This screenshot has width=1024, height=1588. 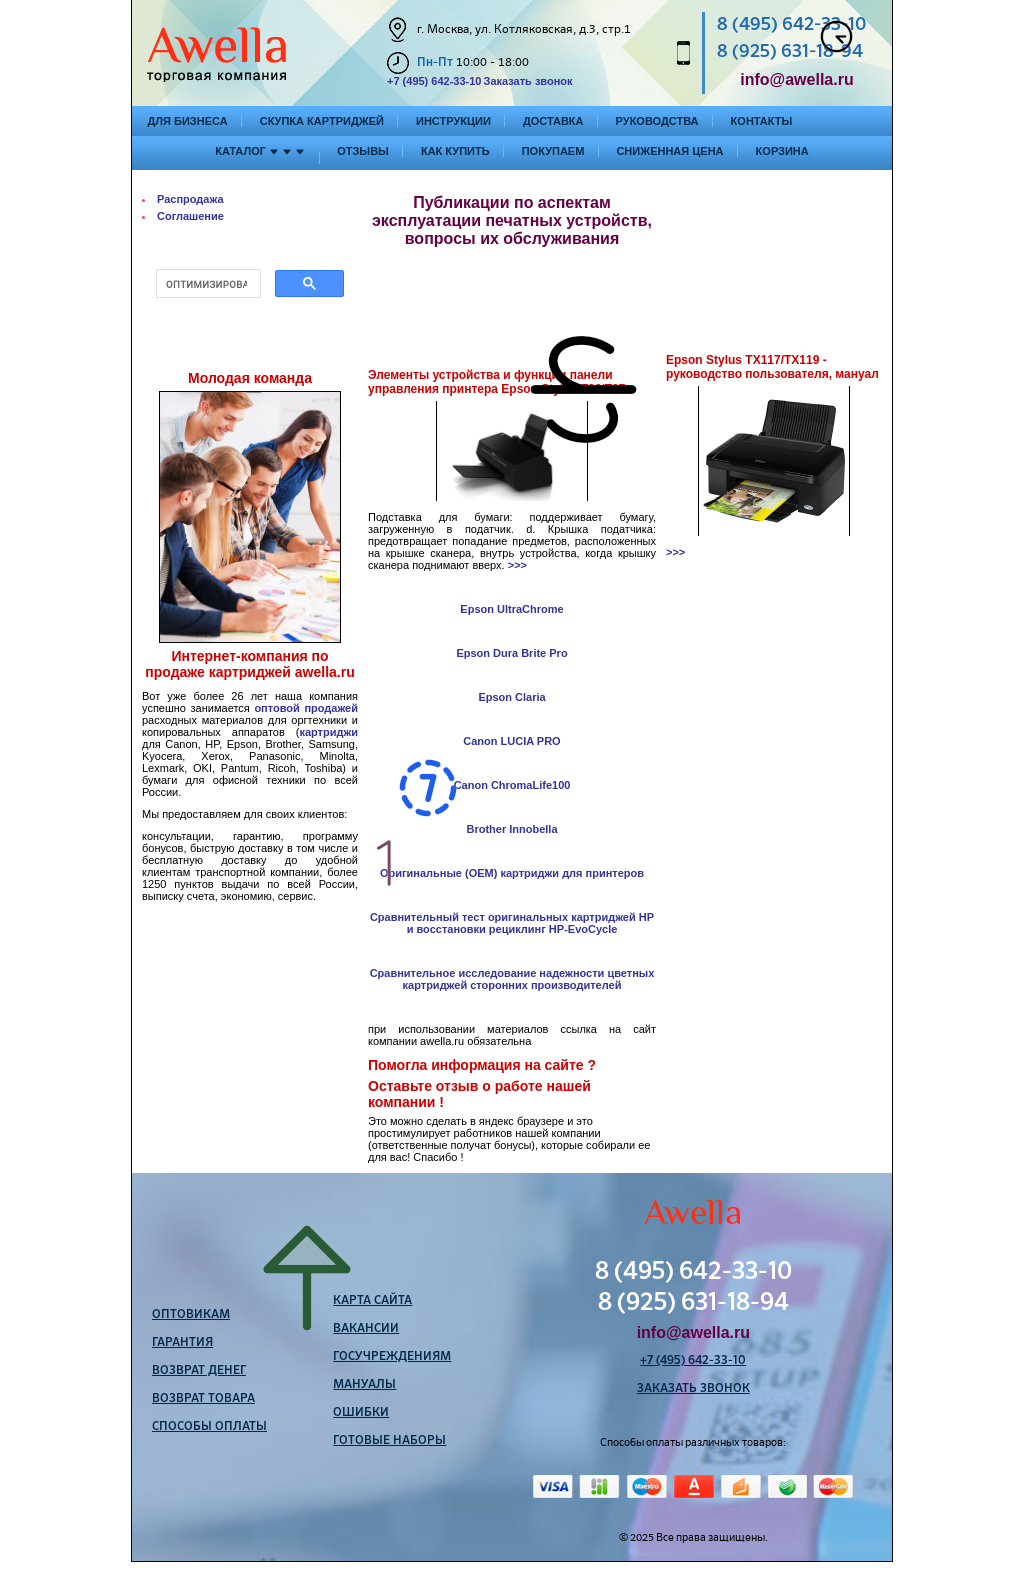 I want to click on apply strikethrough formatting to selected text, so click(x=583, y=389).